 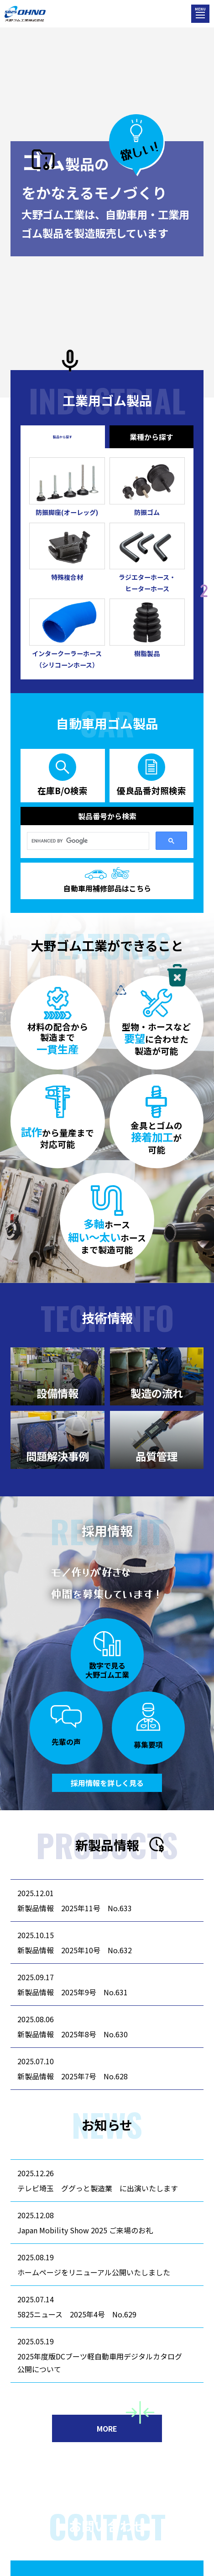 What do you see at coordinates (70, 361) in the screenshot?
I see `tap to start voice input` at bounding box center [70, 361].